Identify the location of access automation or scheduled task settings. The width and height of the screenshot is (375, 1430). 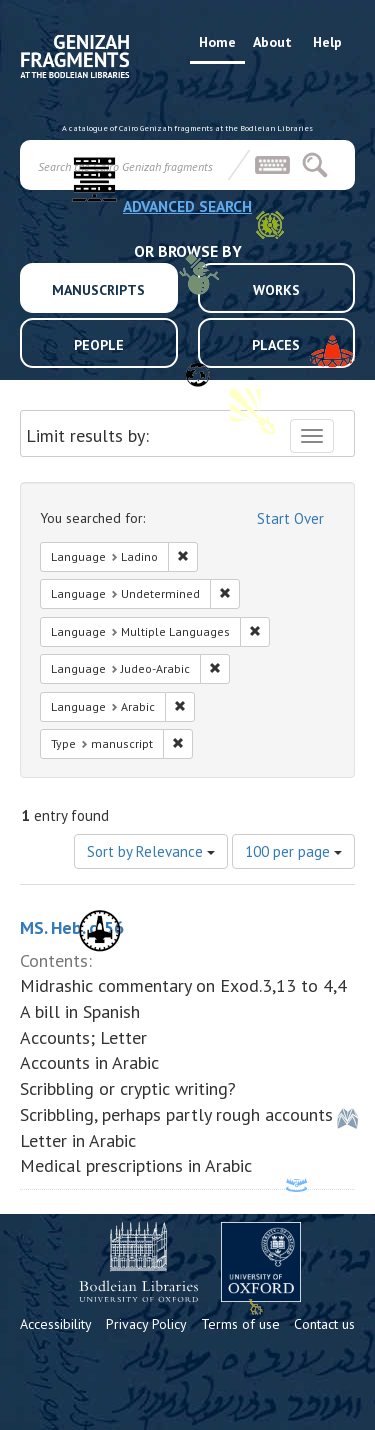
(270, 225).